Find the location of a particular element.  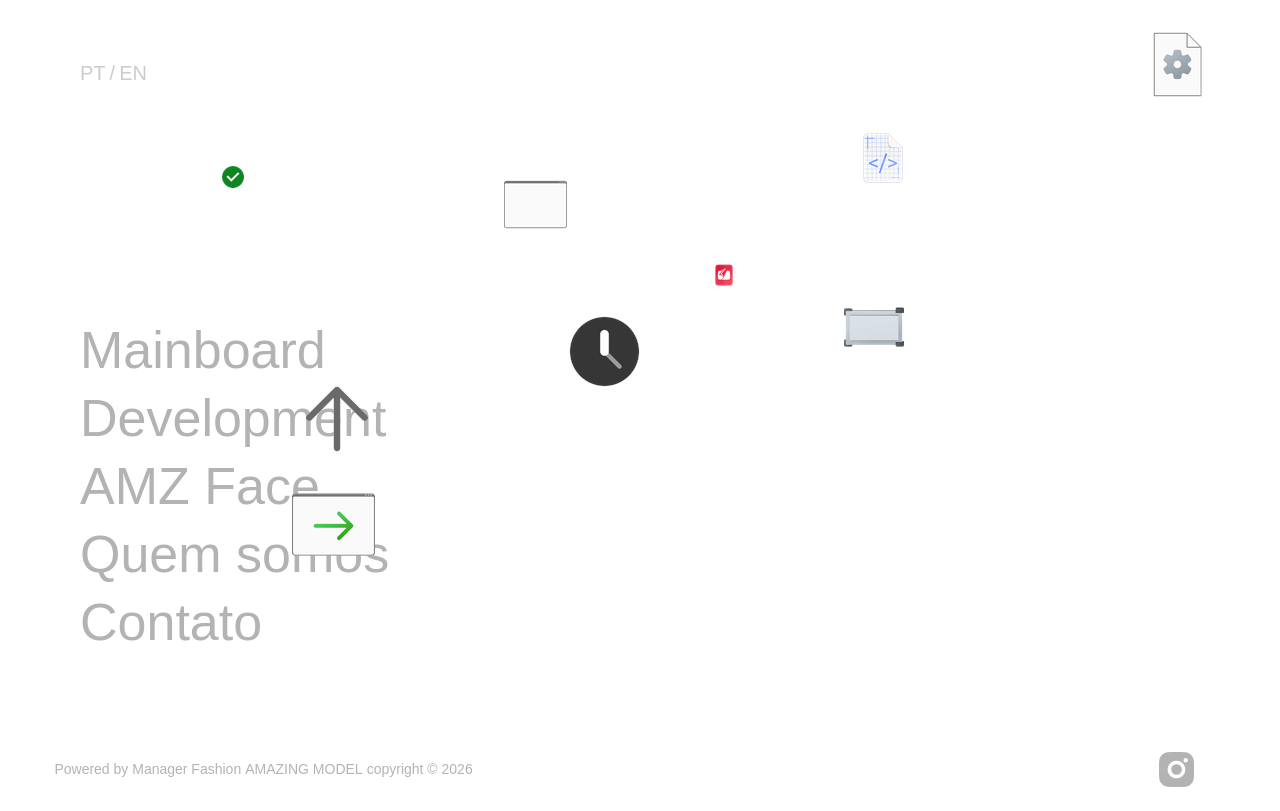

open configuration file settings is located at coordinates (1177, 64).